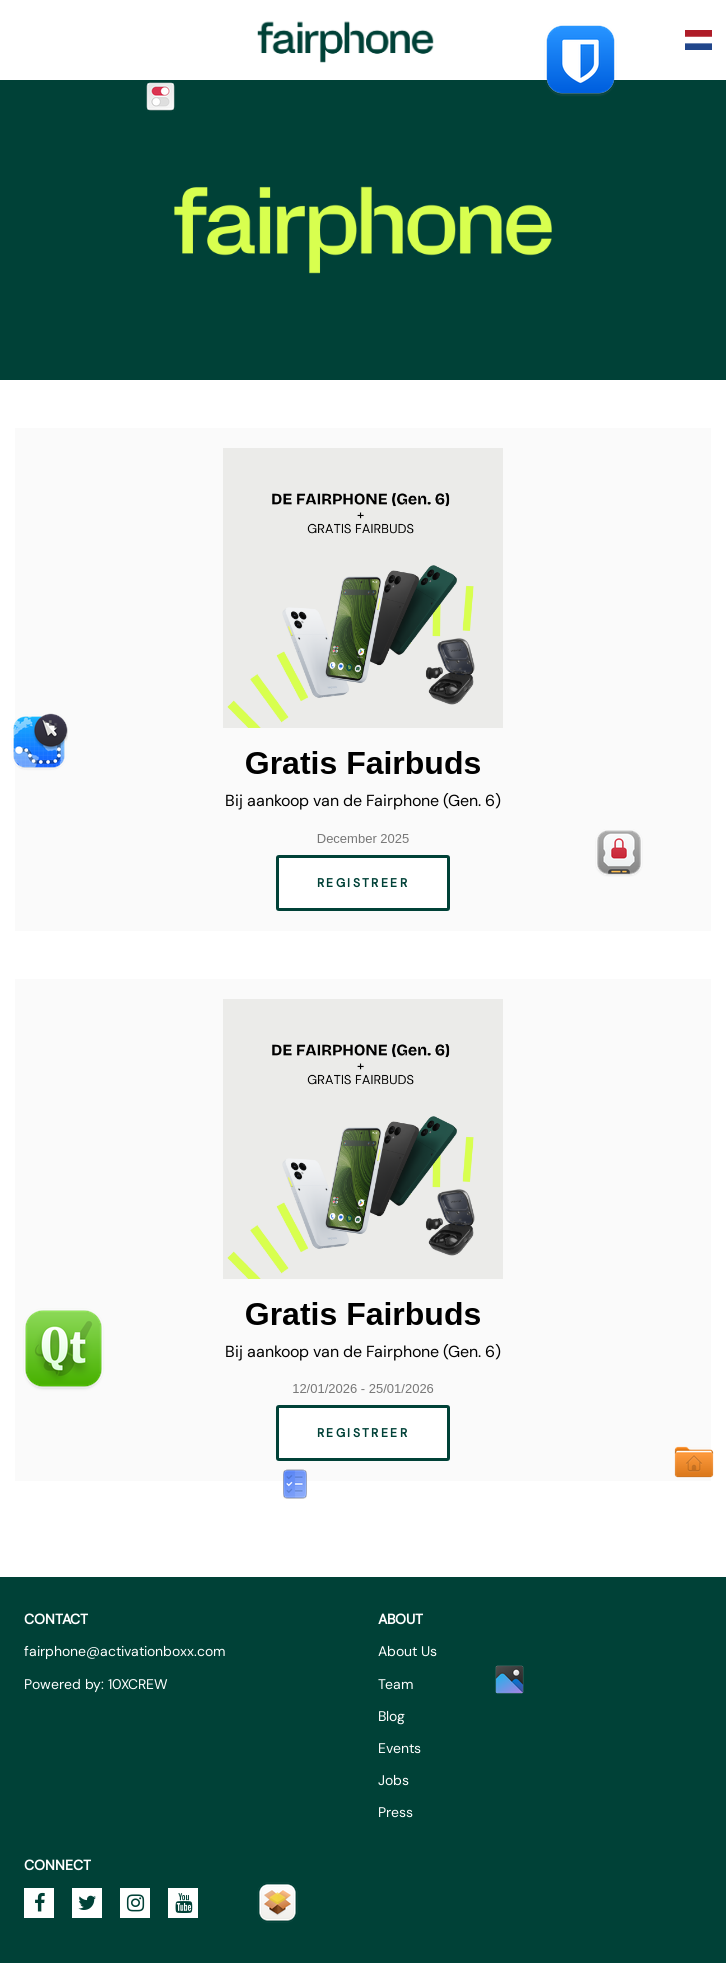 This screenshot has width=726, height=1963. What do you see at coordinates (39, 742) in the screenshot?
I see `open gnome connections remote desktop app` at bounding box center [39, 742].